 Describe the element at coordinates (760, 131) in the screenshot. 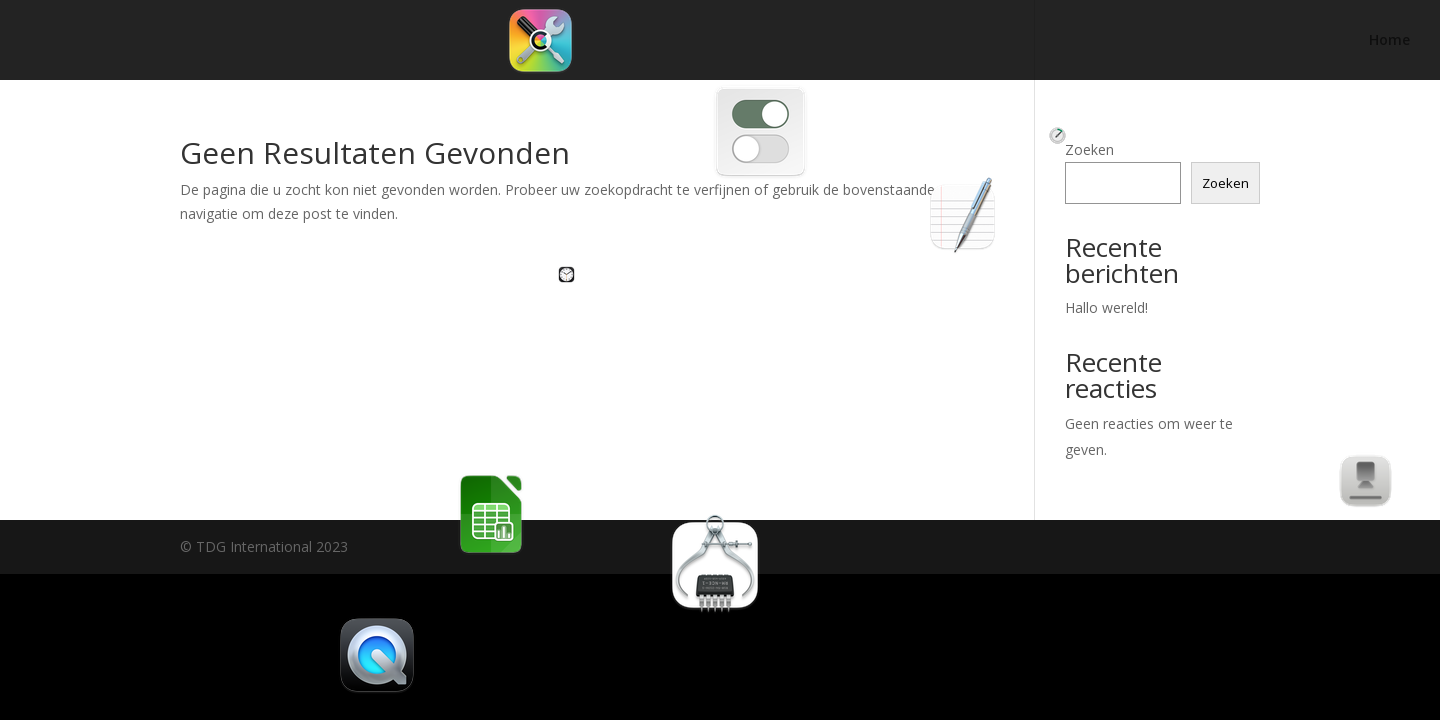

I see `open unity tweak tool settings` at that location.